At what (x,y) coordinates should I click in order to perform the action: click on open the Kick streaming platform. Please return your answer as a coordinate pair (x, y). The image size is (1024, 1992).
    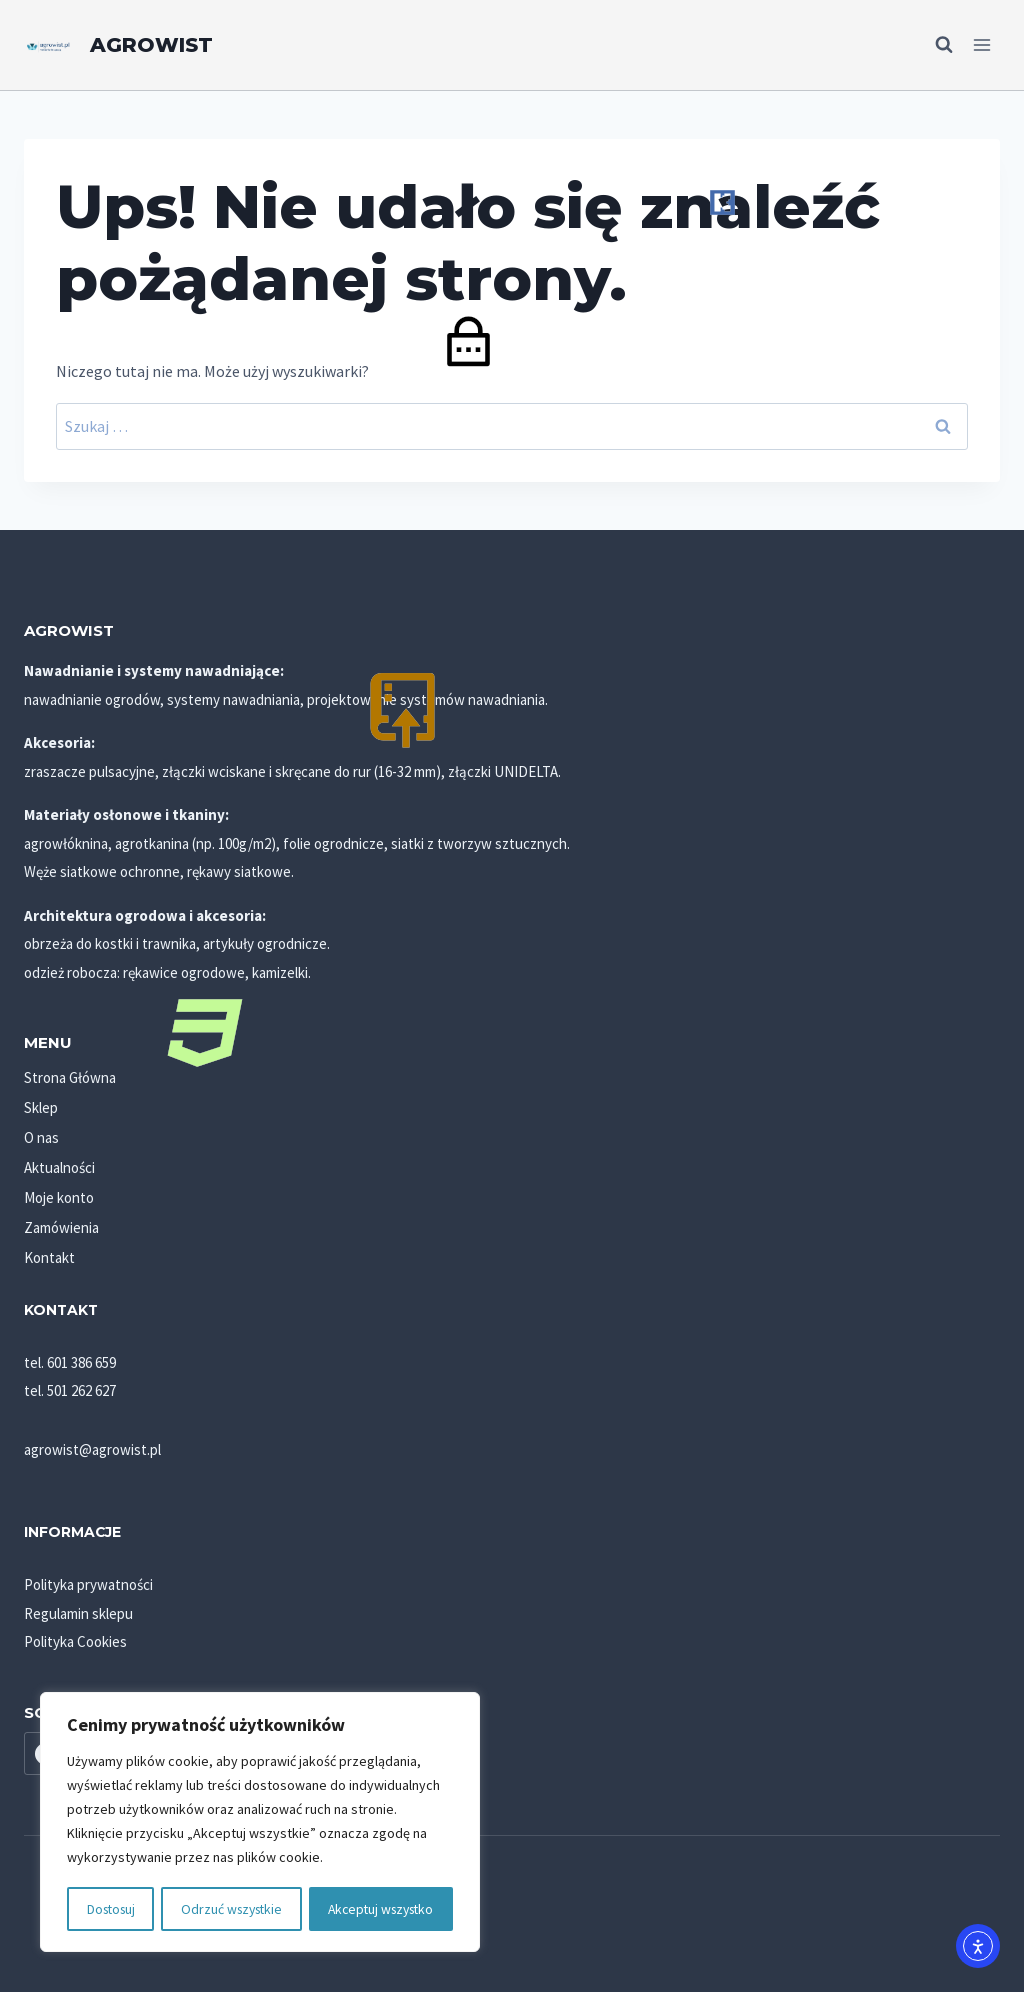
    Looking at the image, I should click on (722, 202).